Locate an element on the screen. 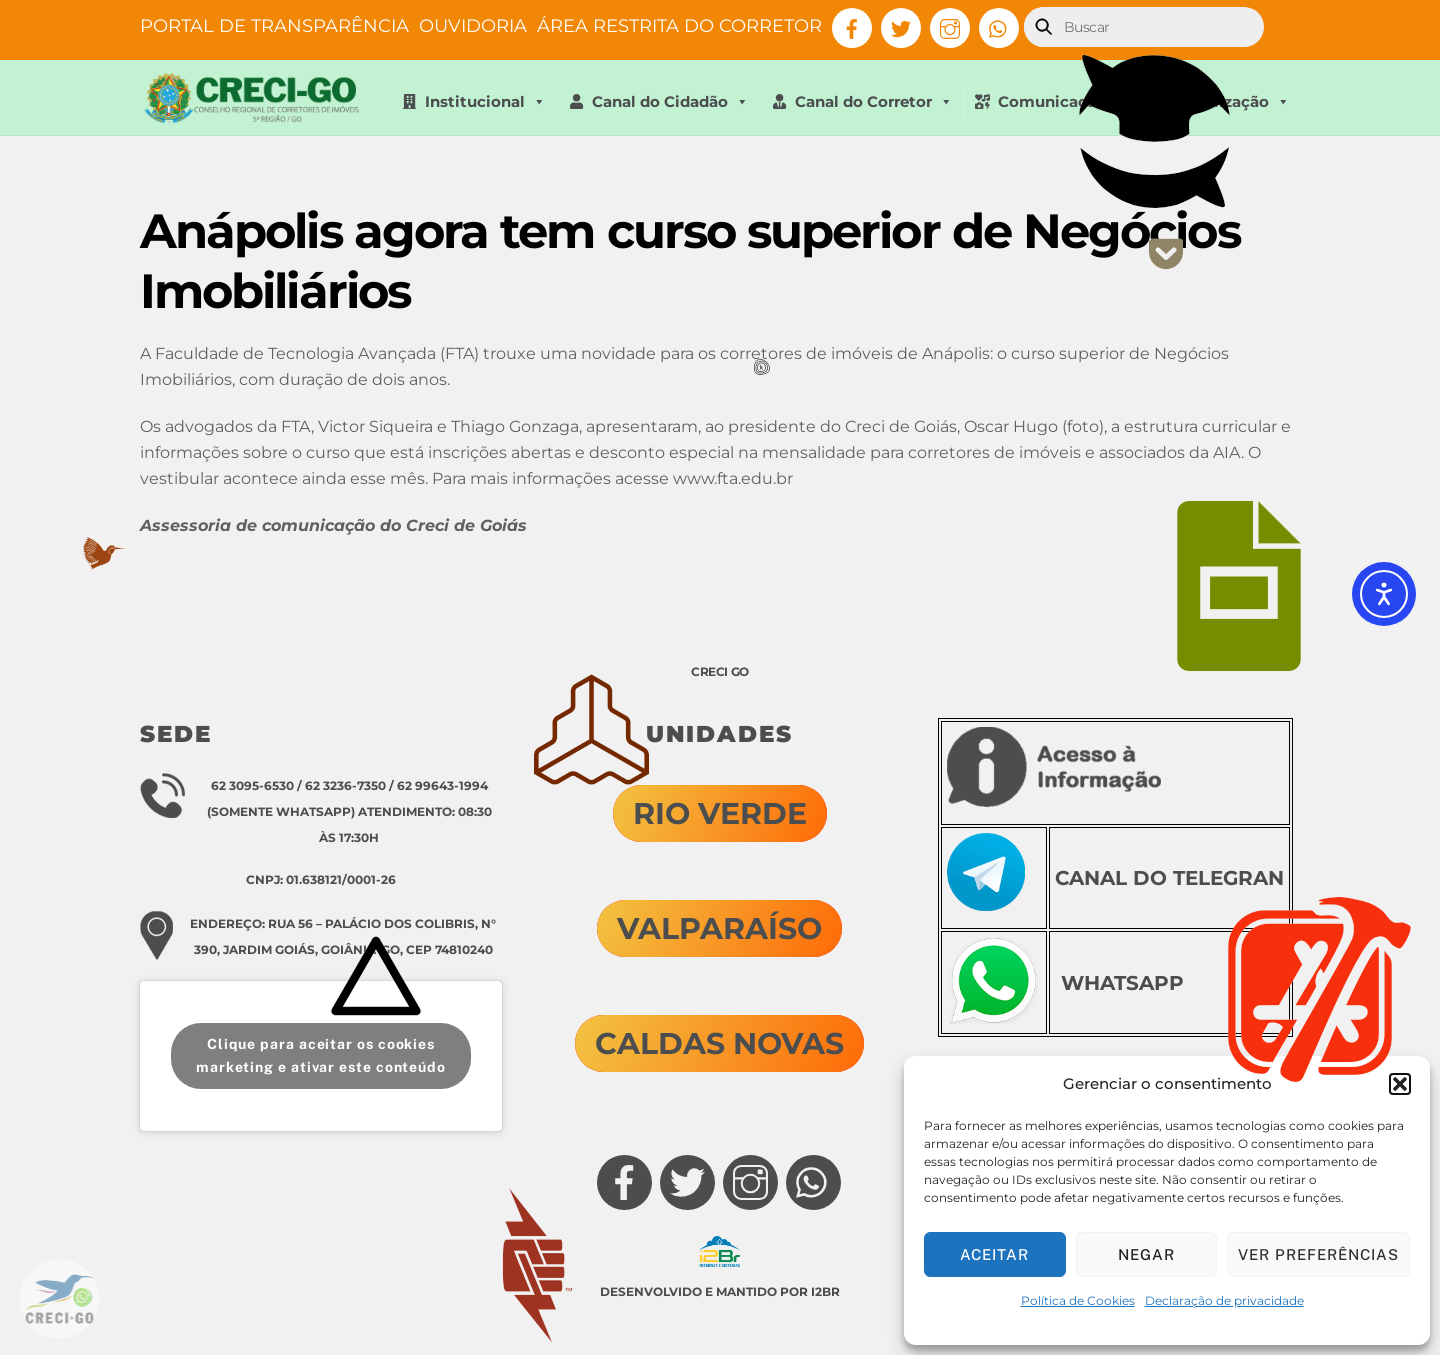 The width and height of the screenshot is (1440, 1355). open Linphone app is located at coordinates (1154, 131).